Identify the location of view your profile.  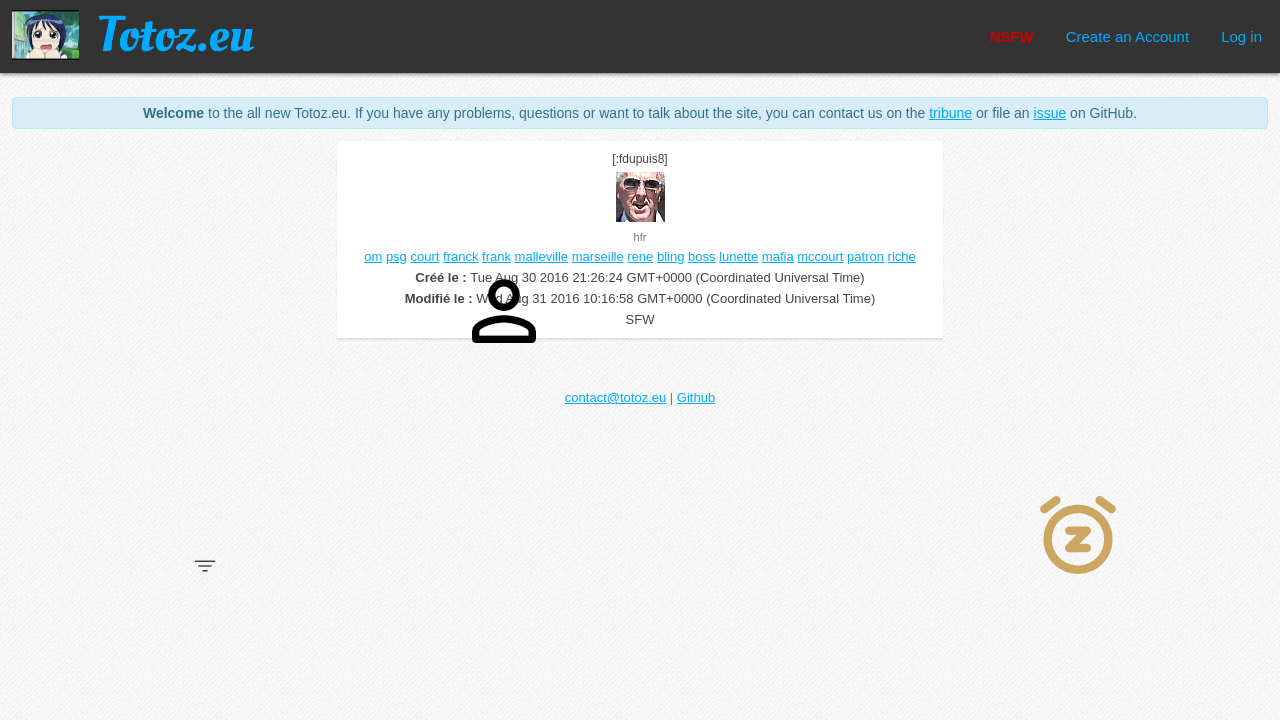
(504, 311).